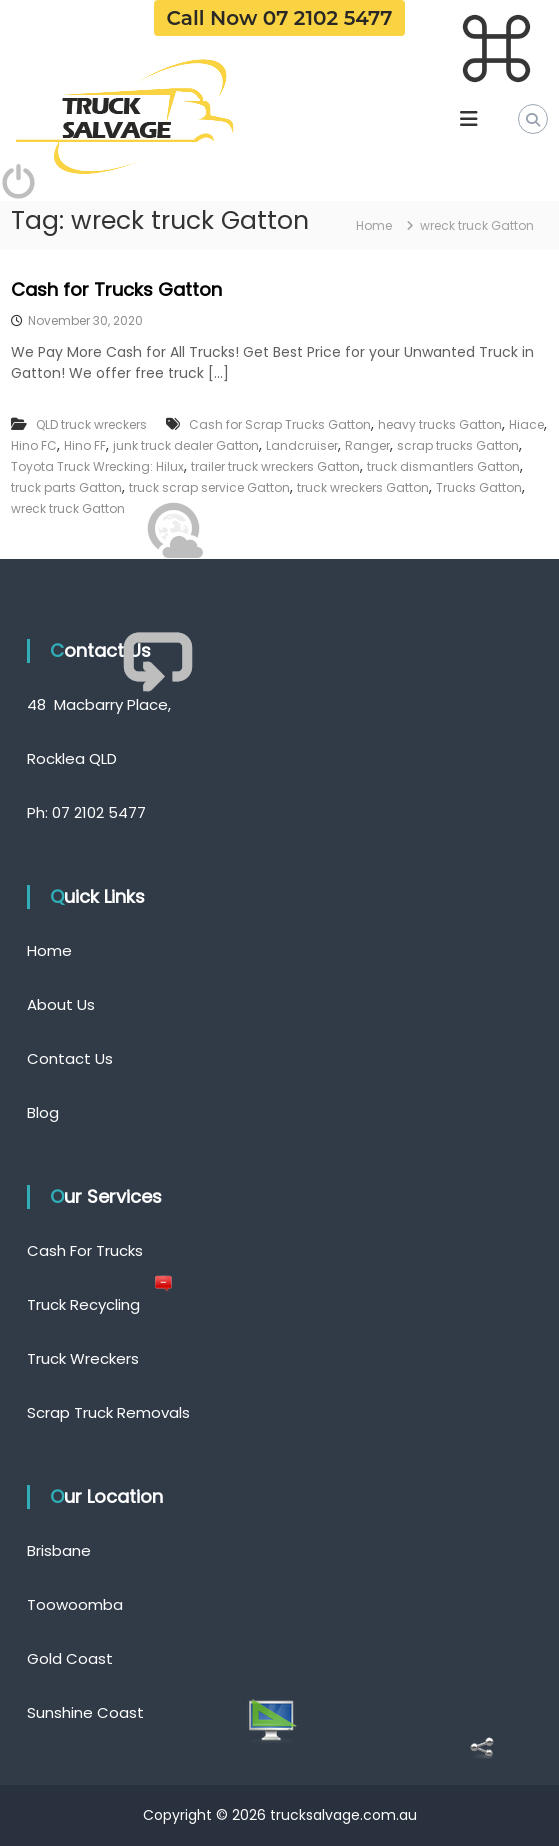  I want to click on enable playlist repeat mode, so click(158, 657).